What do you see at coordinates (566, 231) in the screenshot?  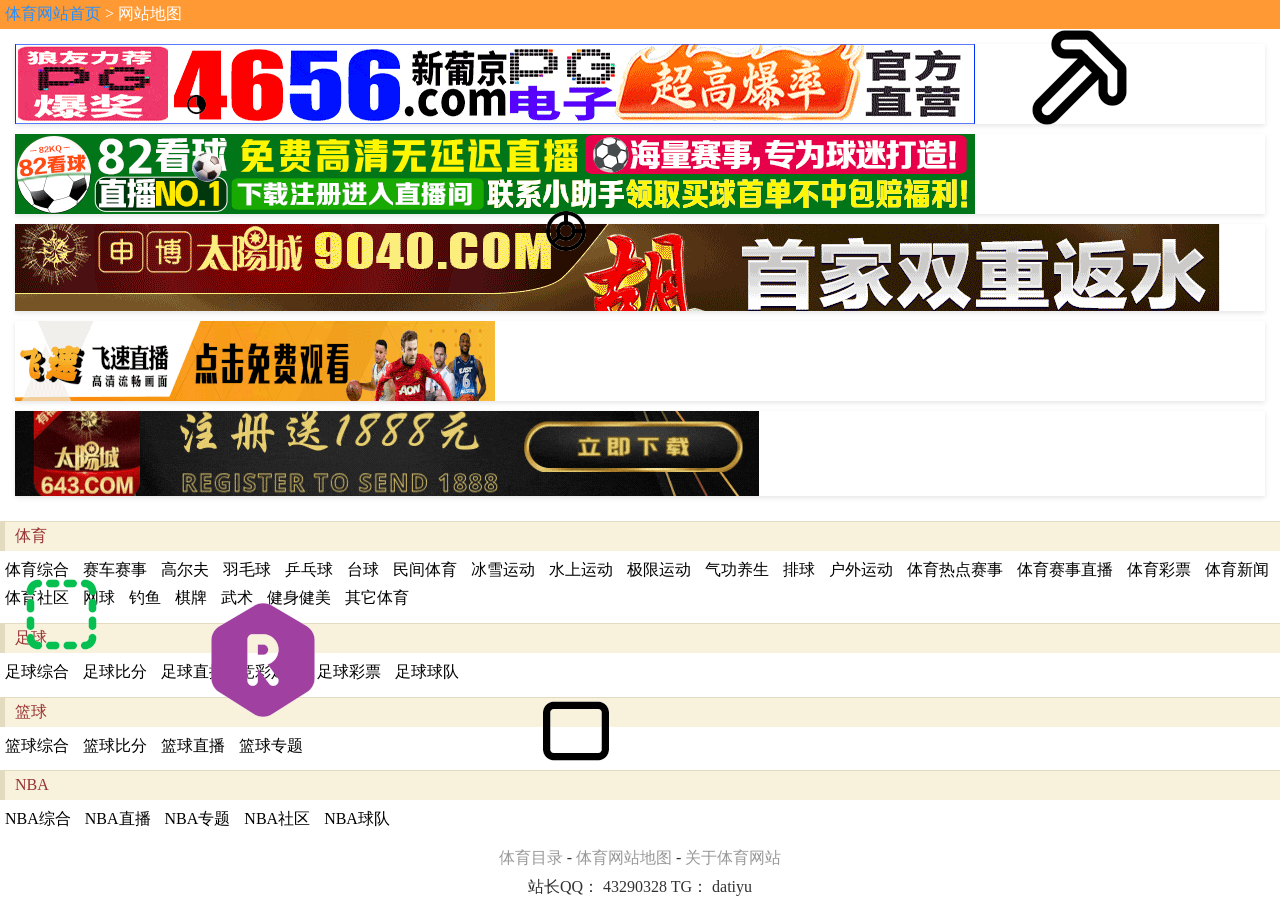 I see `view analytics or statistics breakdown` at bounding box center [566, 231].